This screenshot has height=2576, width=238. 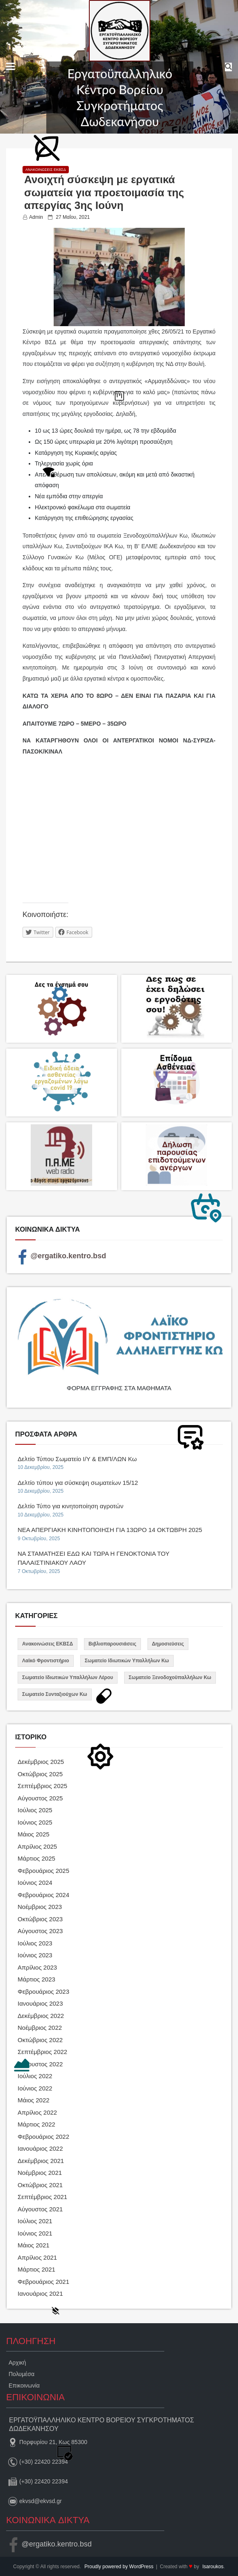 I want to click on connected to a secure or password-protected wifi network, so click(x=48, y=472).